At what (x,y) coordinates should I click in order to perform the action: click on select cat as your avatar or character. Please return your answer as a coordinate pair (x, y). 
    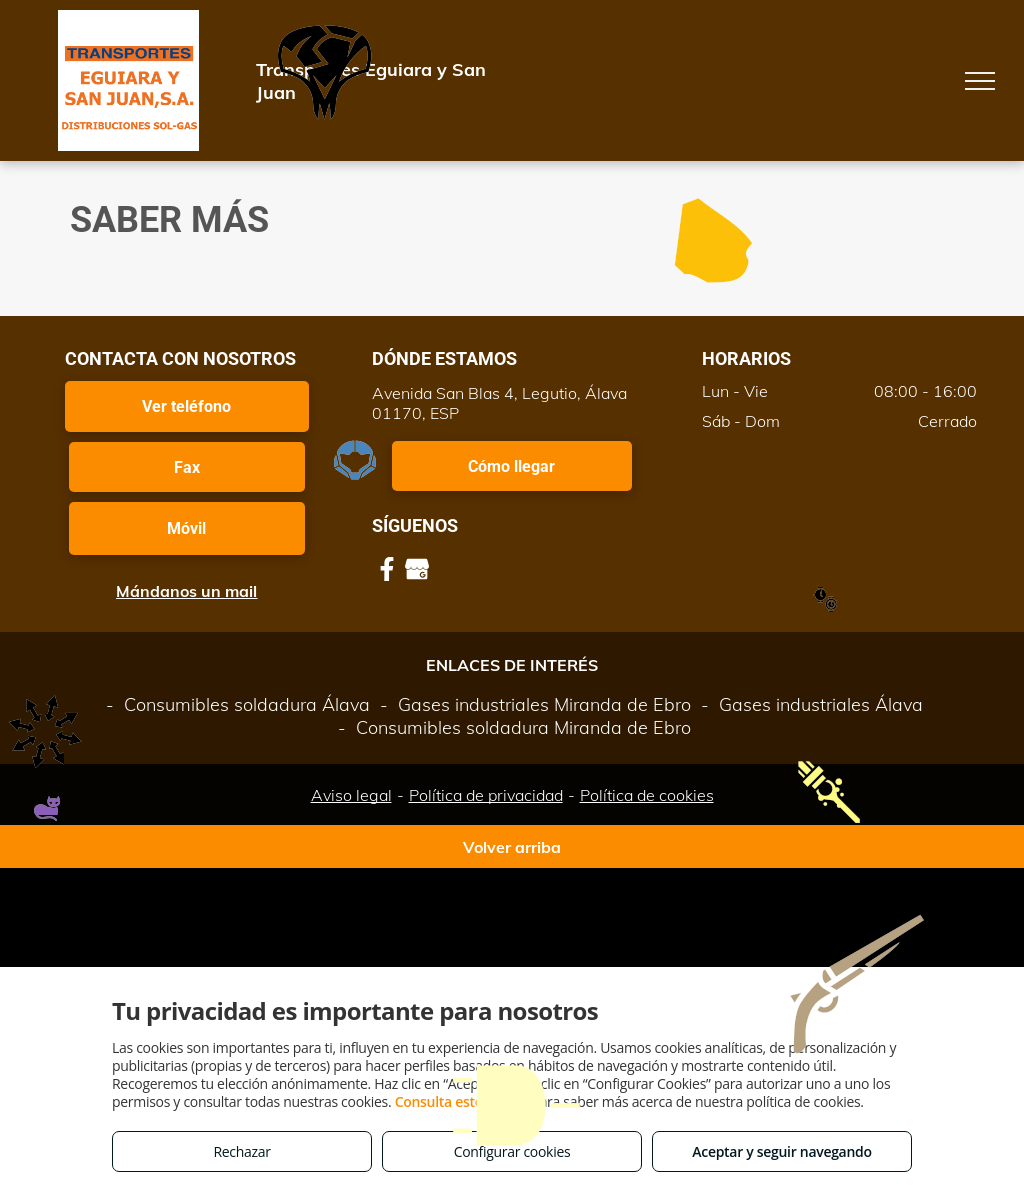
    Looking at the image, I should click on (47, 808).